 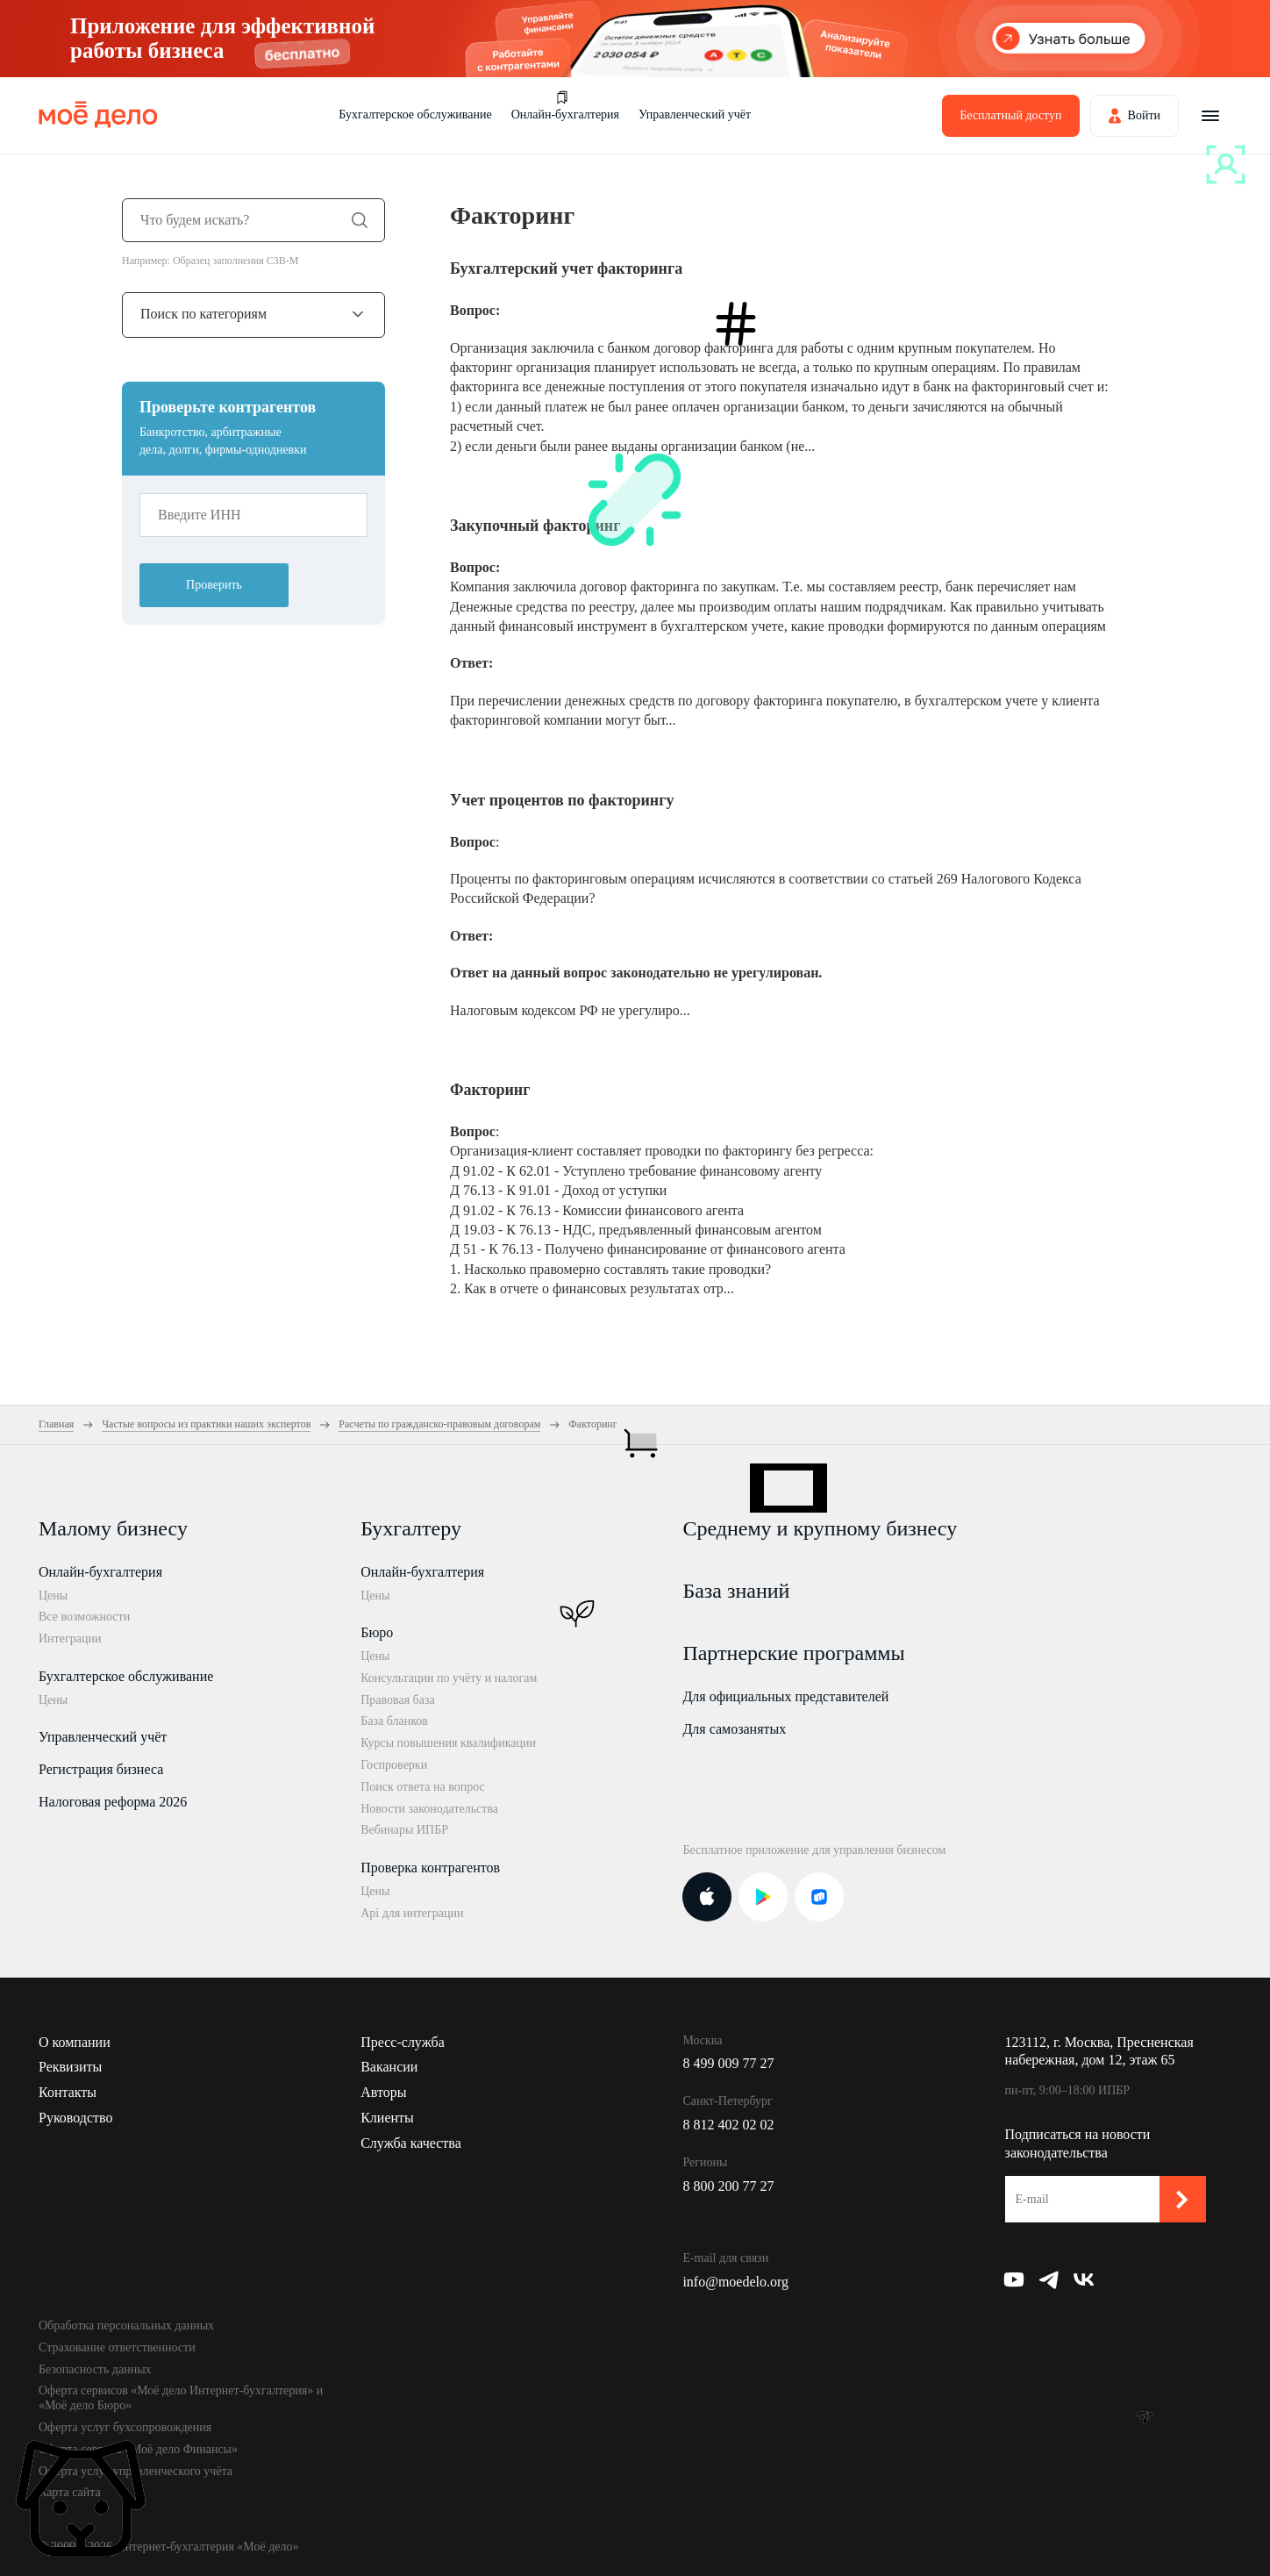 I want to click on view your shopping cart, so click(x=640, y=1442).